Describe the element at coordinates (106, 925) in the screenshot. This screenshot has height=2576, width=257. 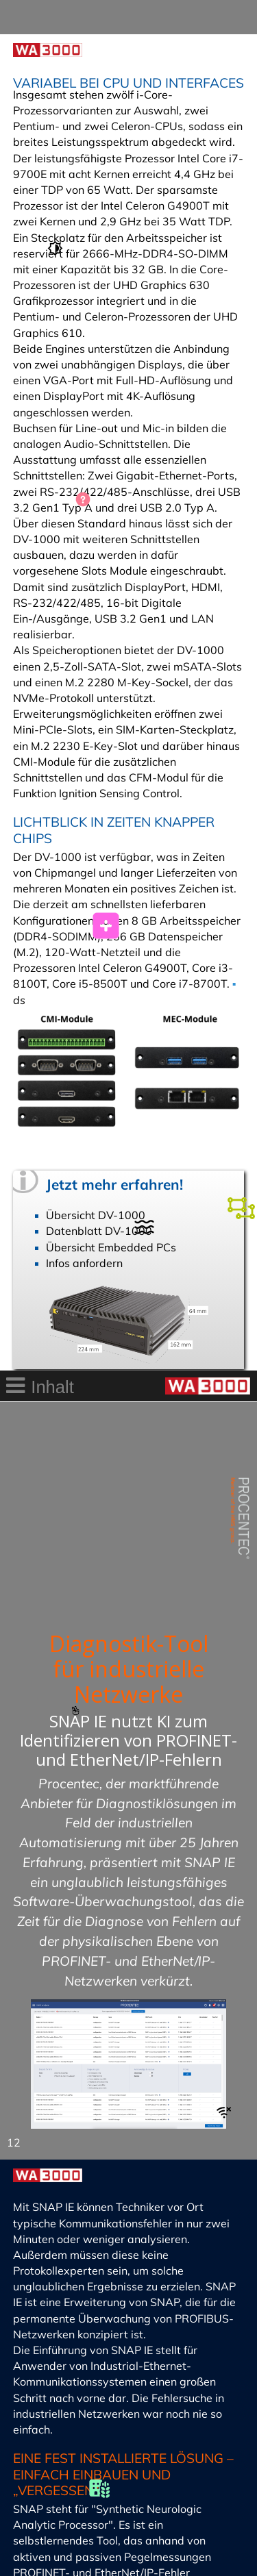
I see `add a new item` at that location.